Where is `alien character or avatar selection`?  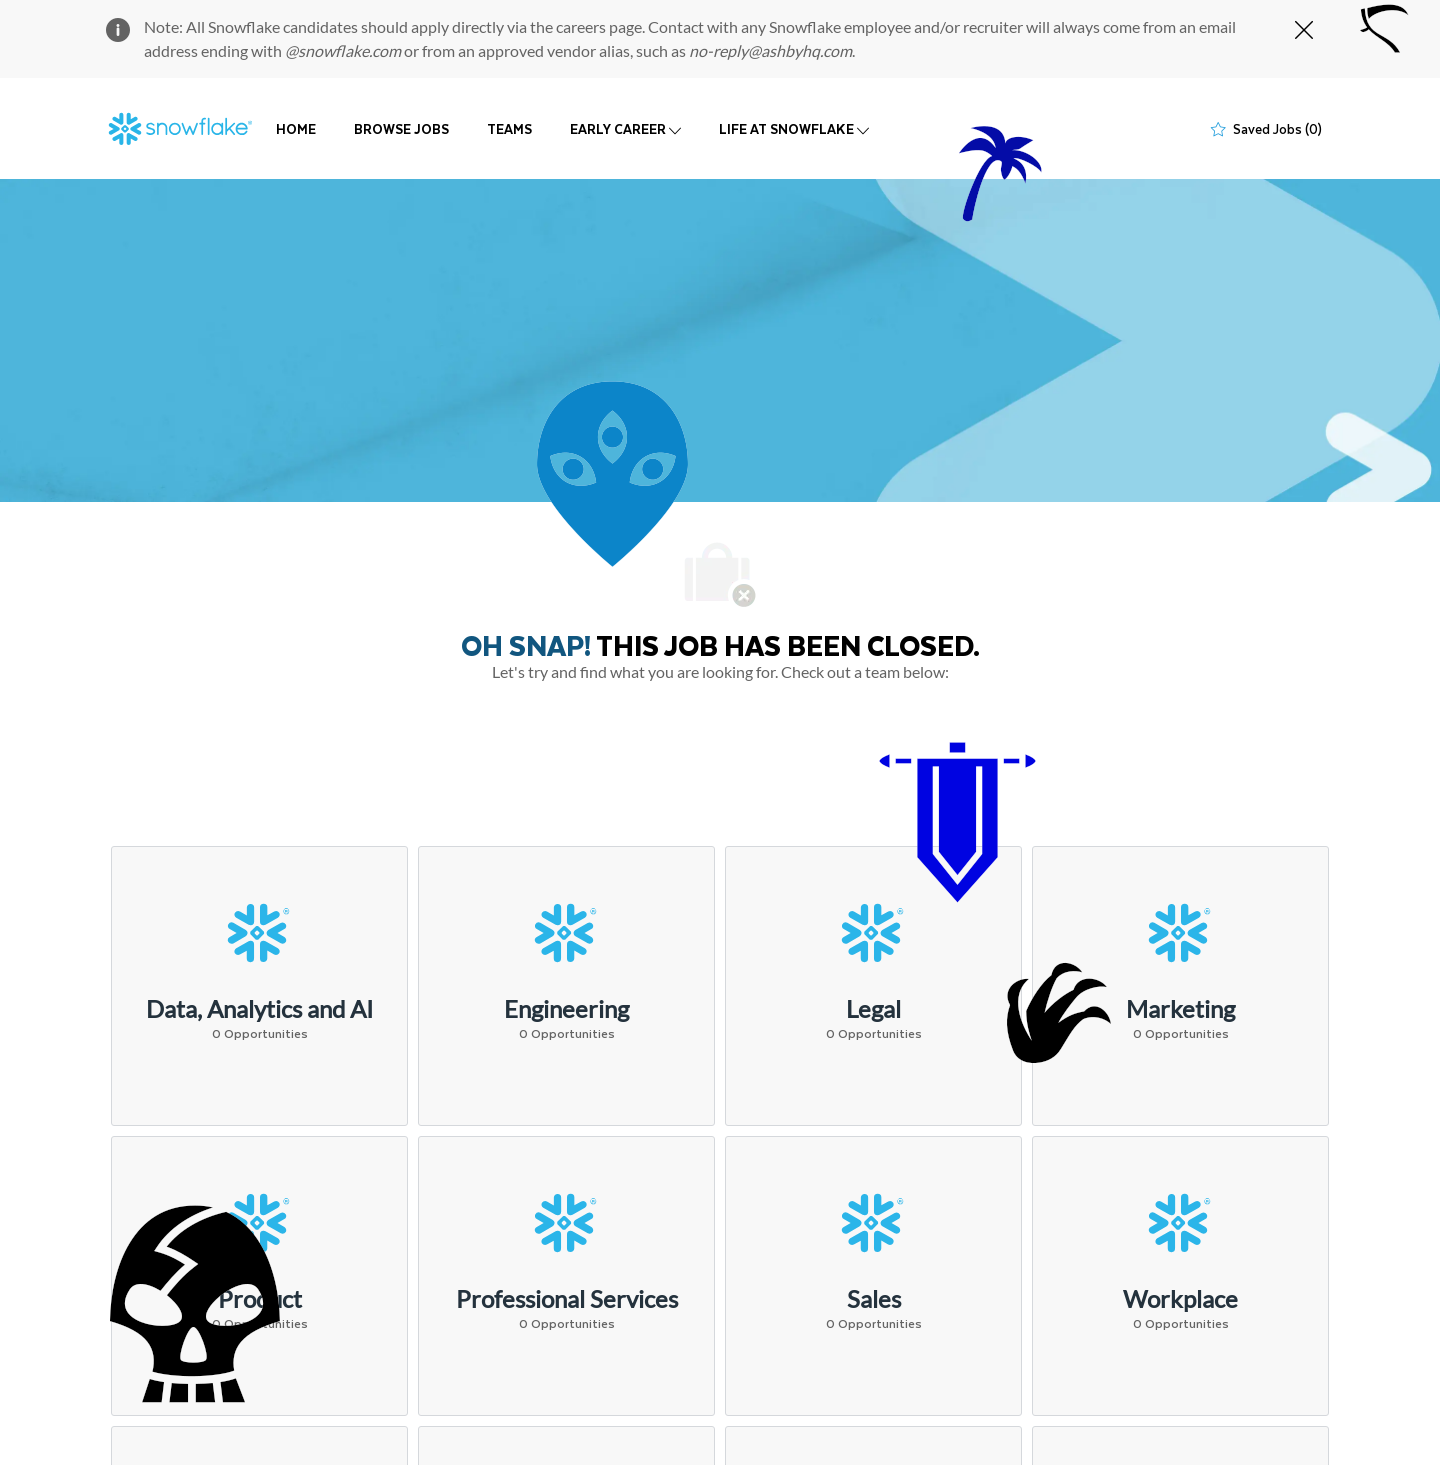 alien character or avatar selection is located at coordinates (612, 473).